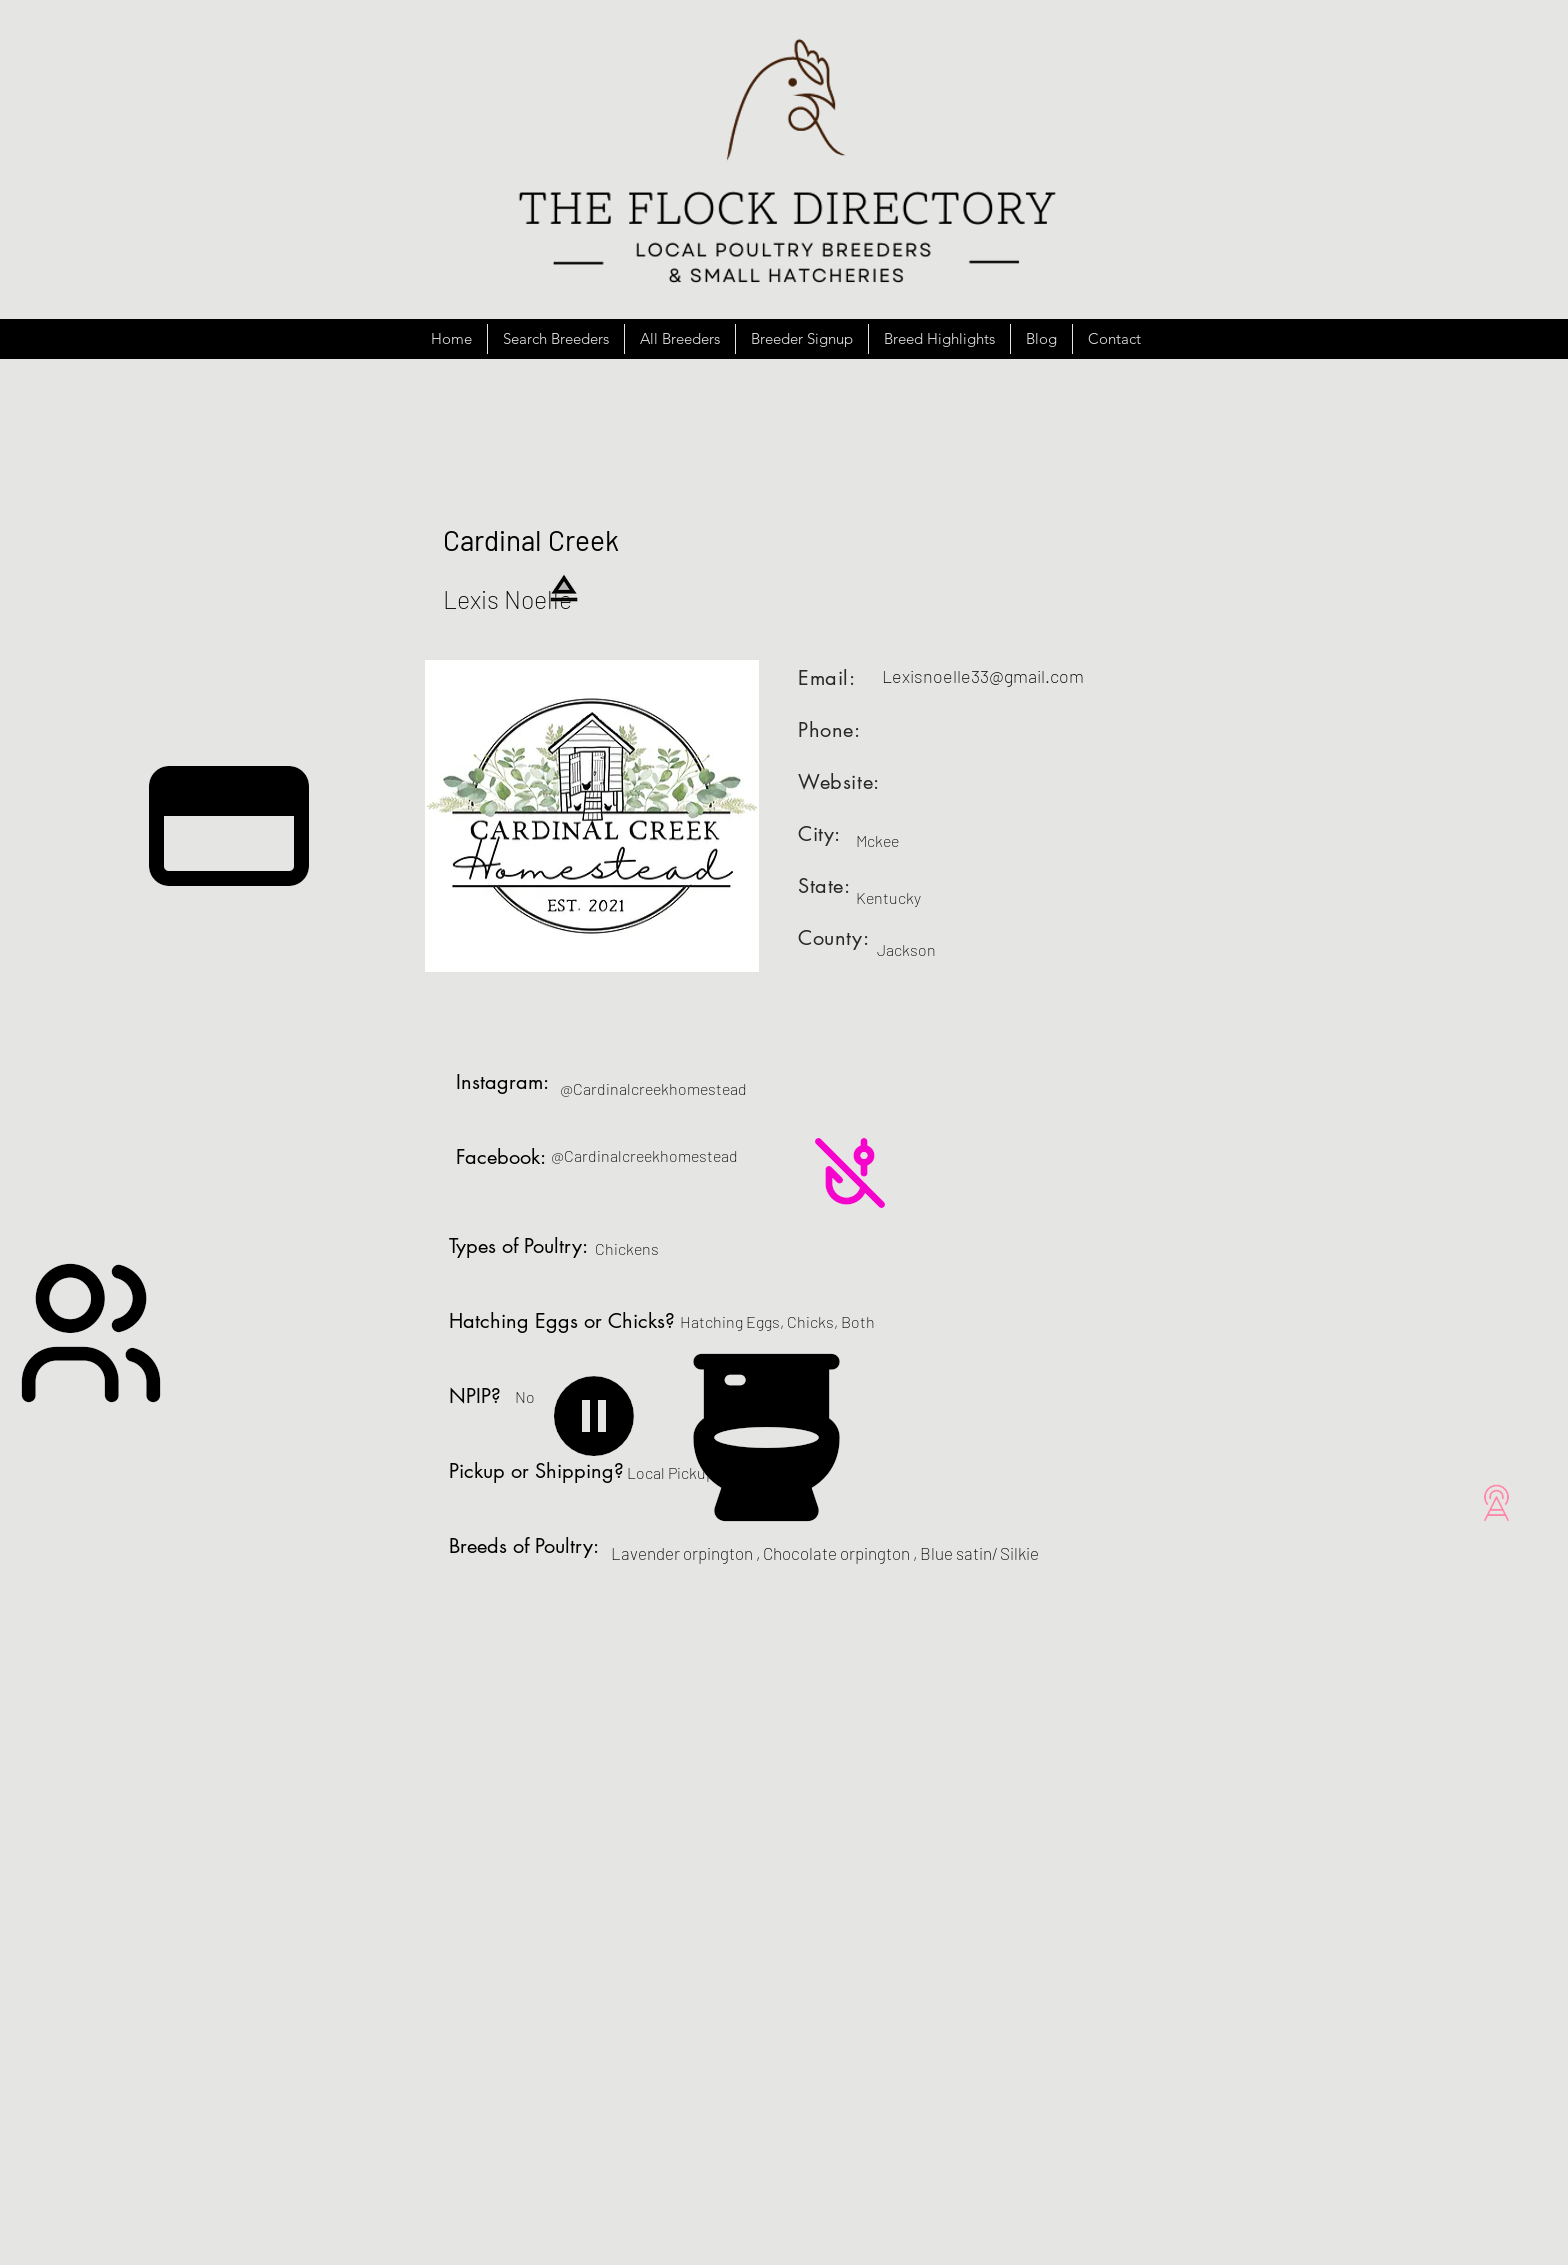  I want to click on indicates cellular network signal or connectivity, so click(1496, 1503).